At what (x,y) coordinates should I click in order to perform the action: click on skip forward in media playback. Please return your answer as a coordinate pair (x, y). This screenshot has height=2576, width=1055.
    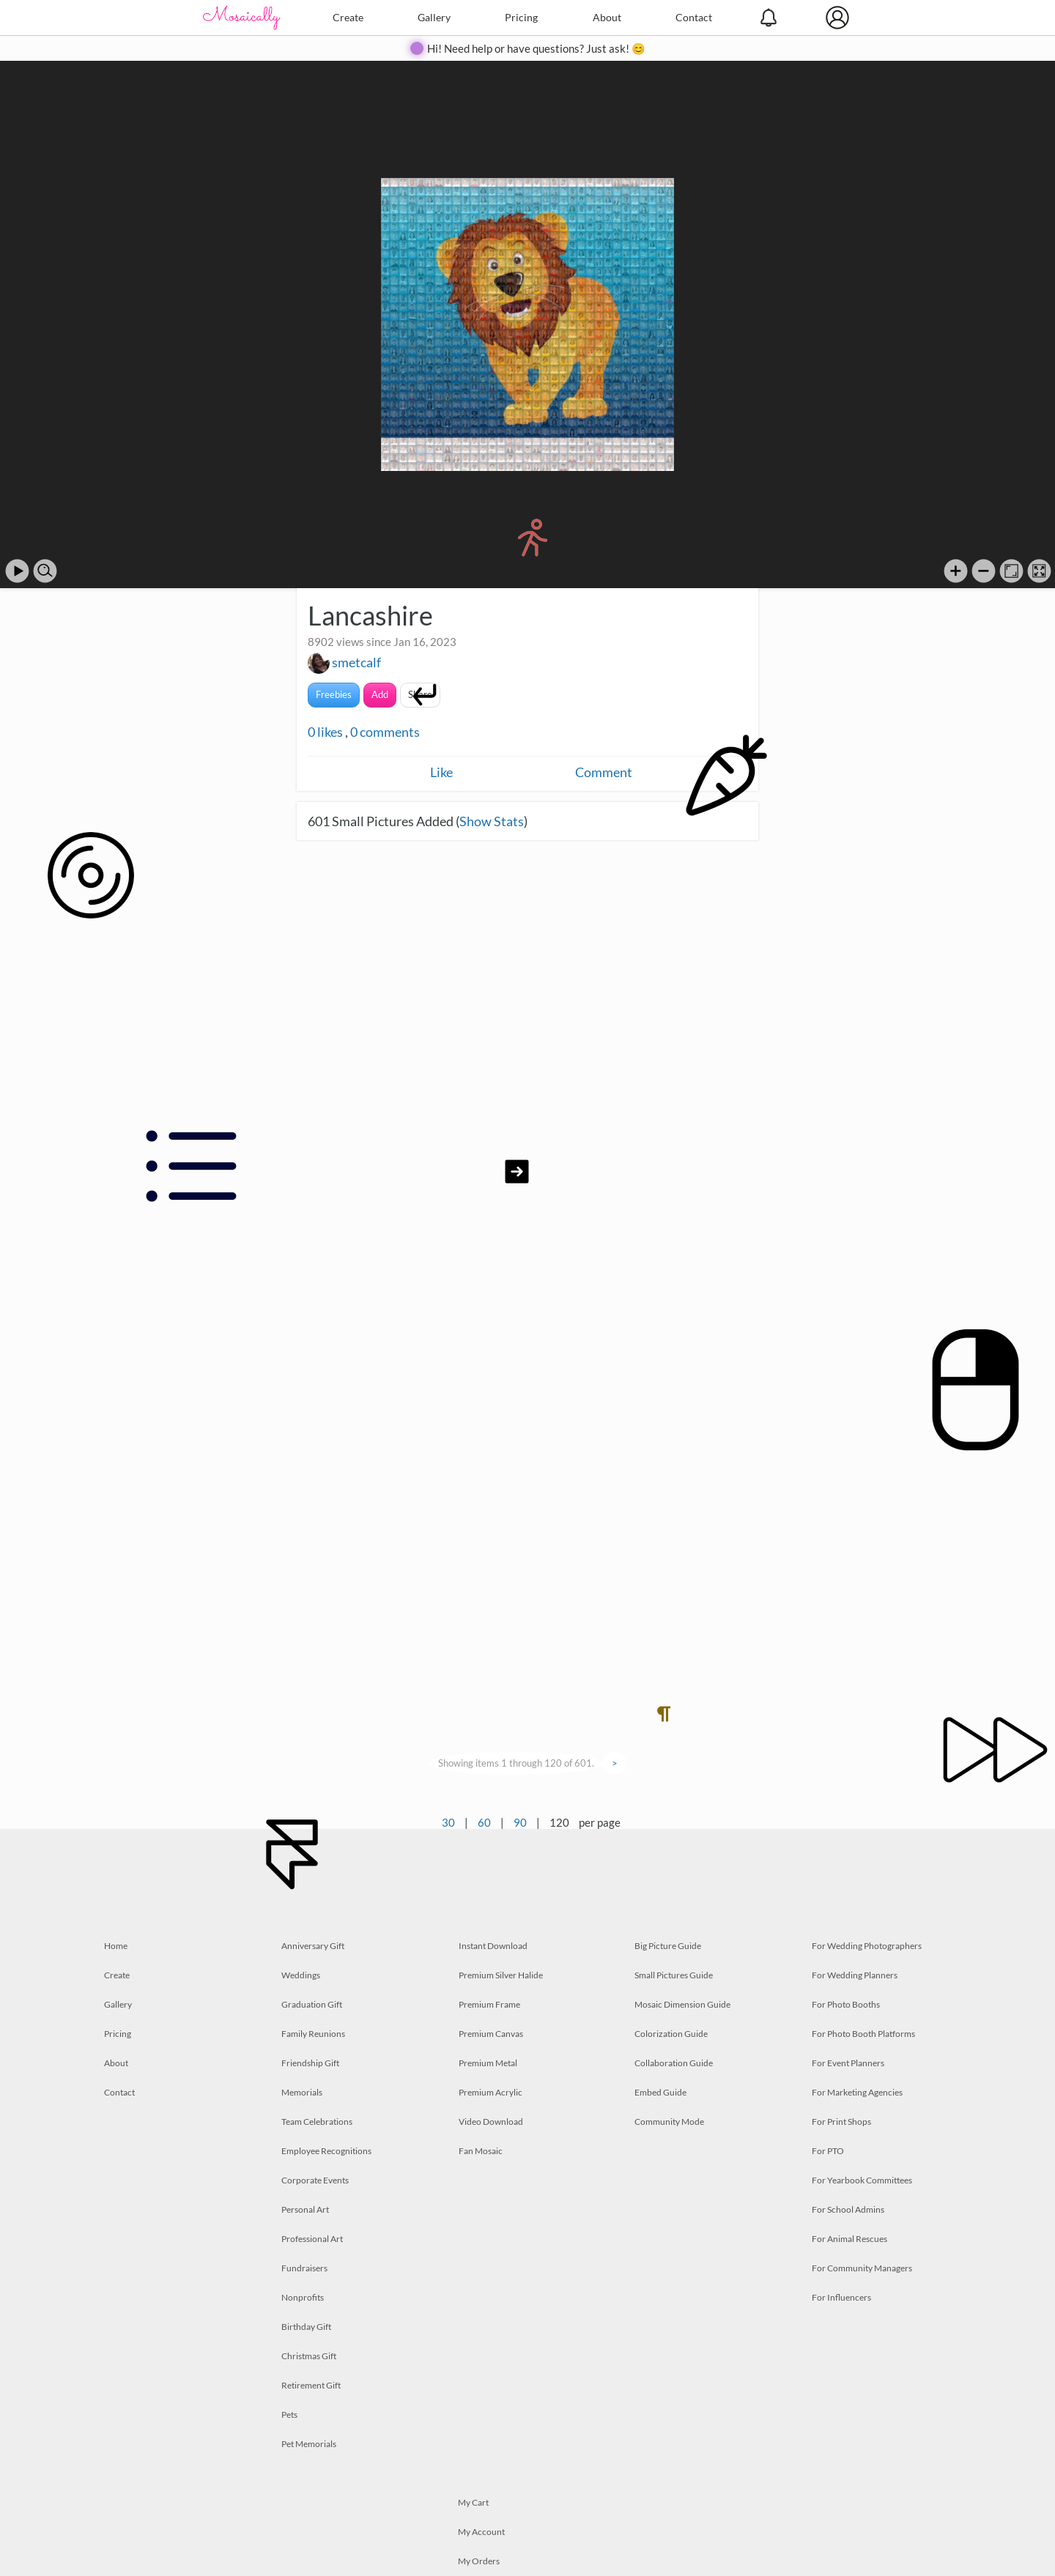
    Looking at the image, I should click on (988, 1750).